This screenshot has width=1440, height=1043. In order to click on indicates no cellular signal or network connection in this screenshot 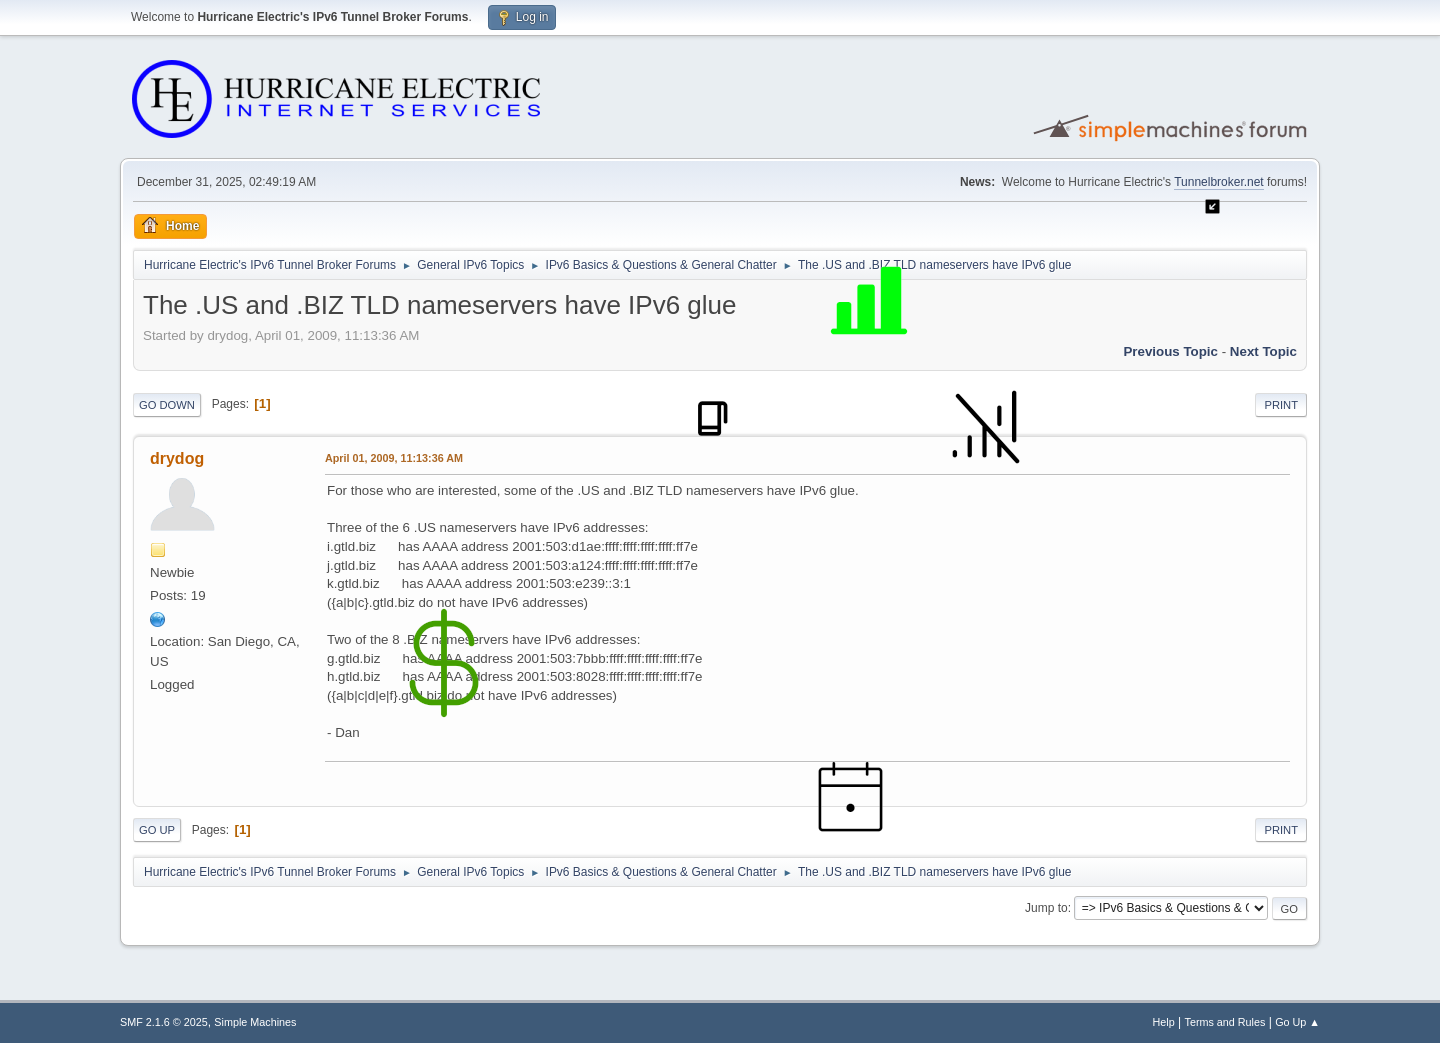, I will do `click(987, 428)`.